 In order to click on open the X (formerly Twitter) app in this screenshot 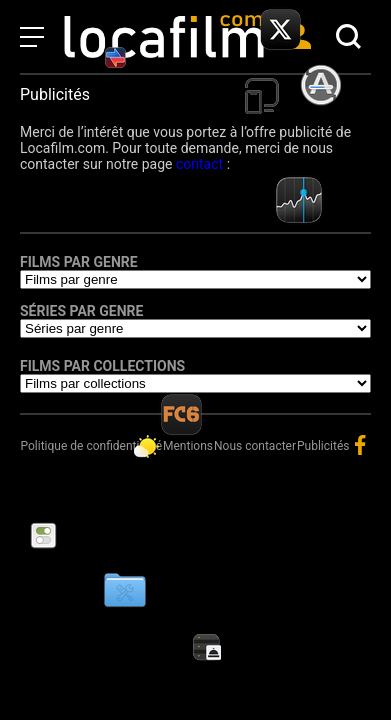, I will do `click(280, 29)`.